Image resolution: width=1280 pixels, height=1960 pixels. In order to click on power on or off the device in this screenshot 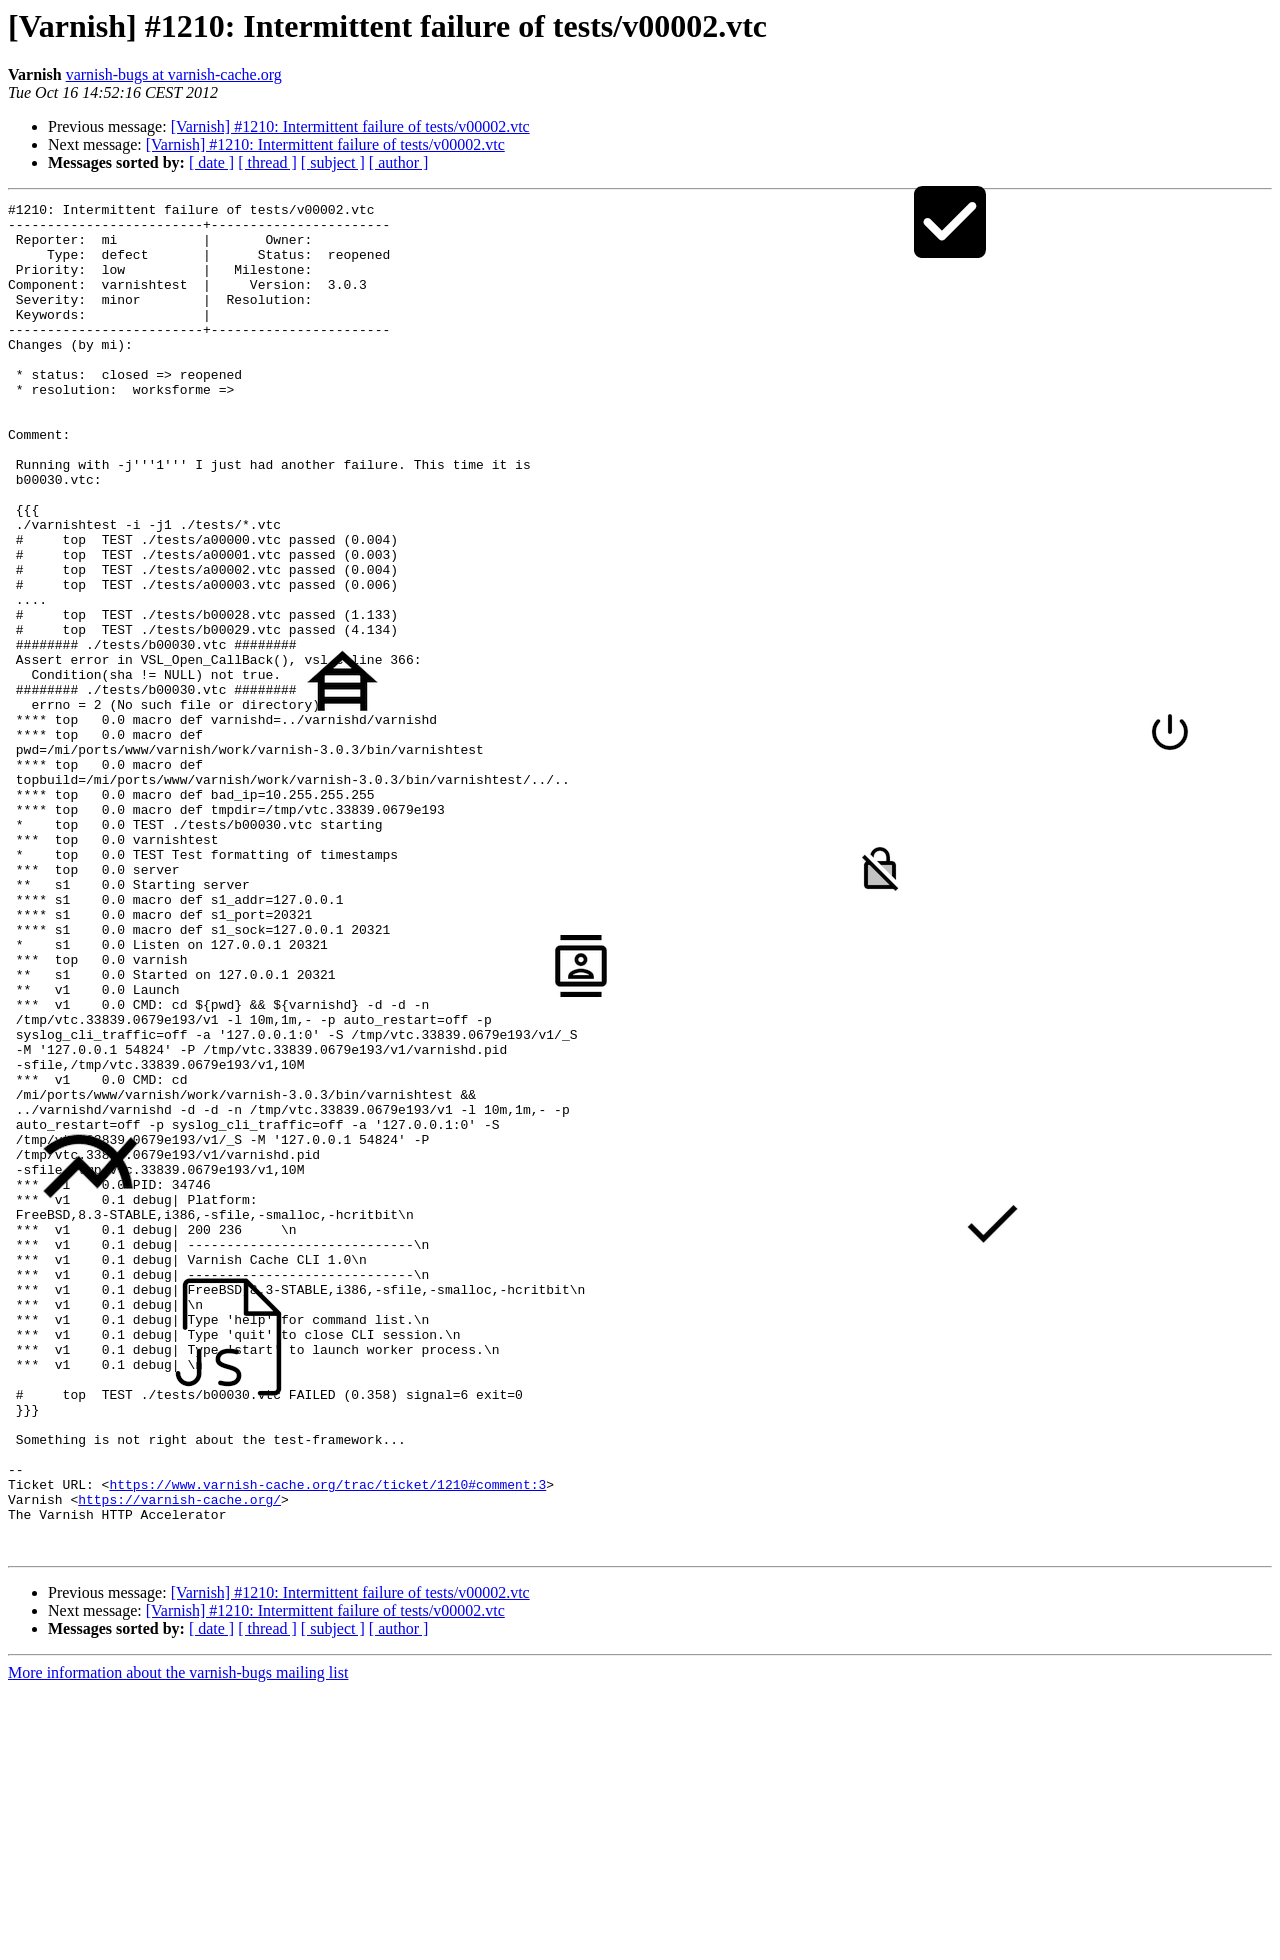, I will do `click(1170, 732)`.